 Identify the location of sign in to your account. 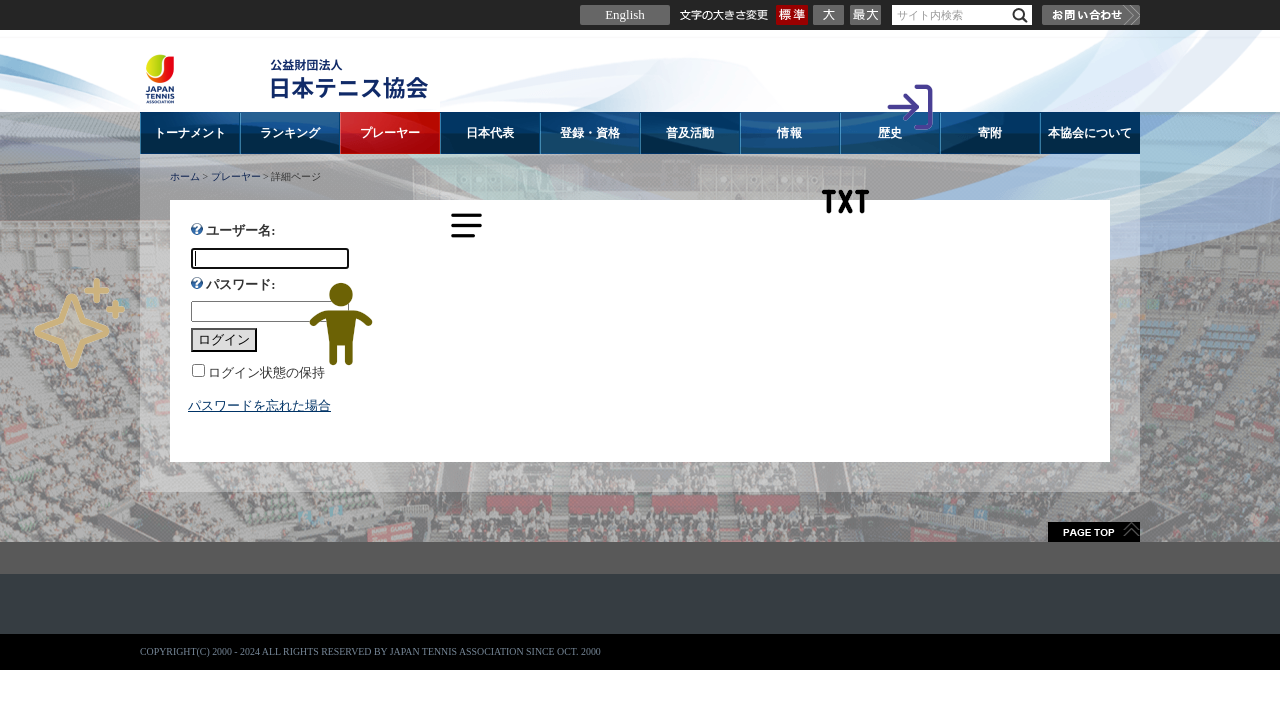
(910, 107).